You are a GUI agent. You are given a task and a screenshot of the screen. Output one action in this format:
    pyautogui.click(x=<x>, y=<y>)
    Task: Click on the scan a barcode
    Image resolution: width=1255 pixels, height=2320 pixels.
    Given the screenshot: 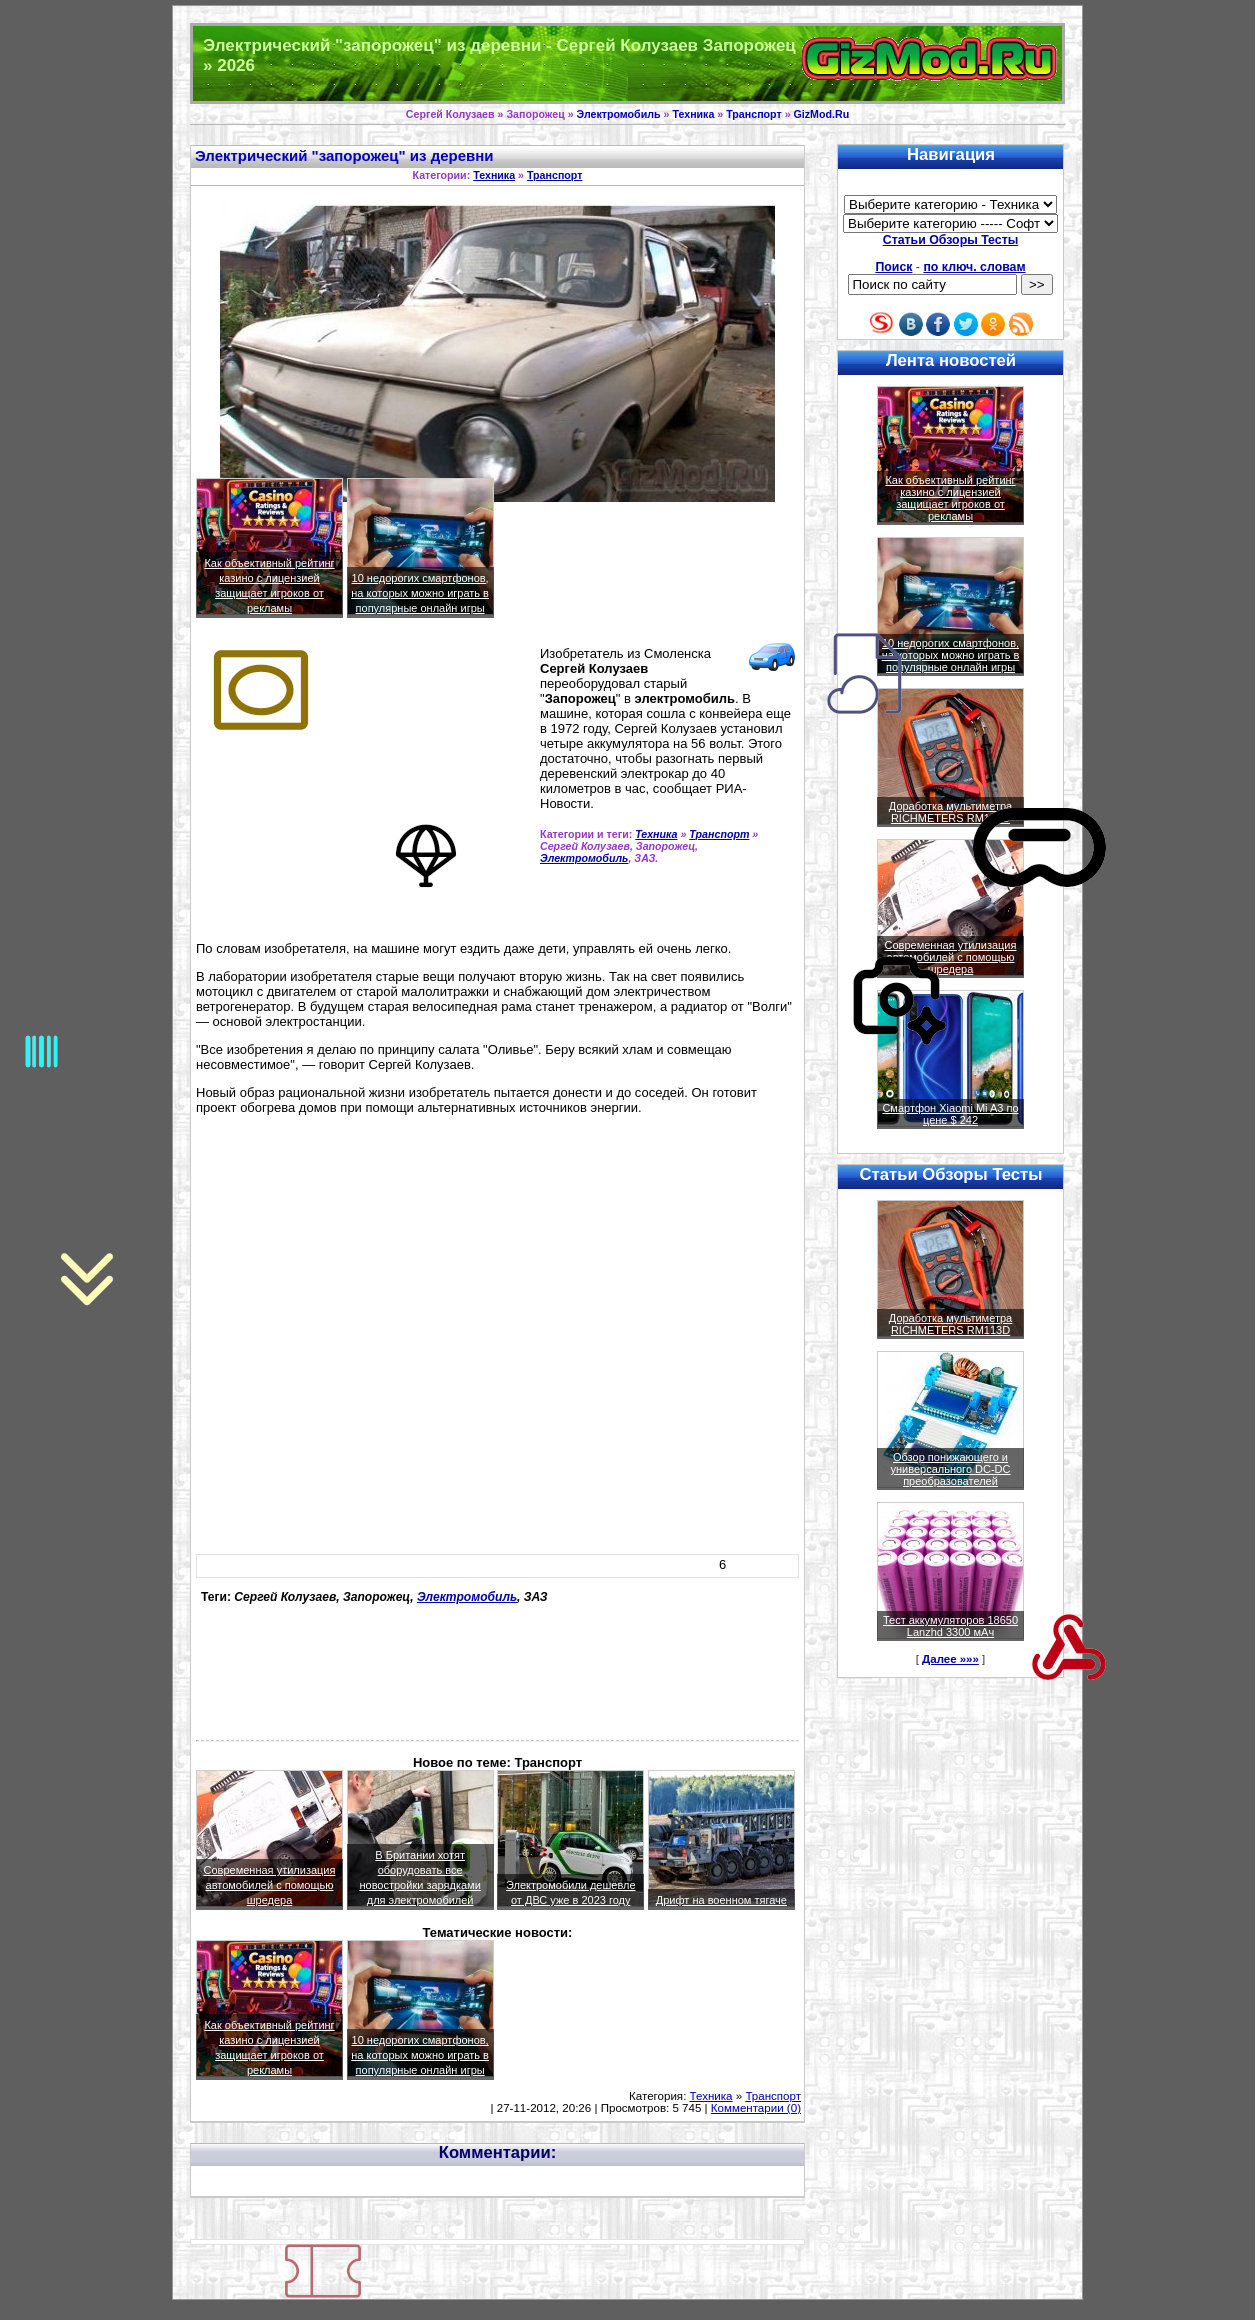 What is the action you would take?
    pyautogui.click(x=41, y=1051)
    